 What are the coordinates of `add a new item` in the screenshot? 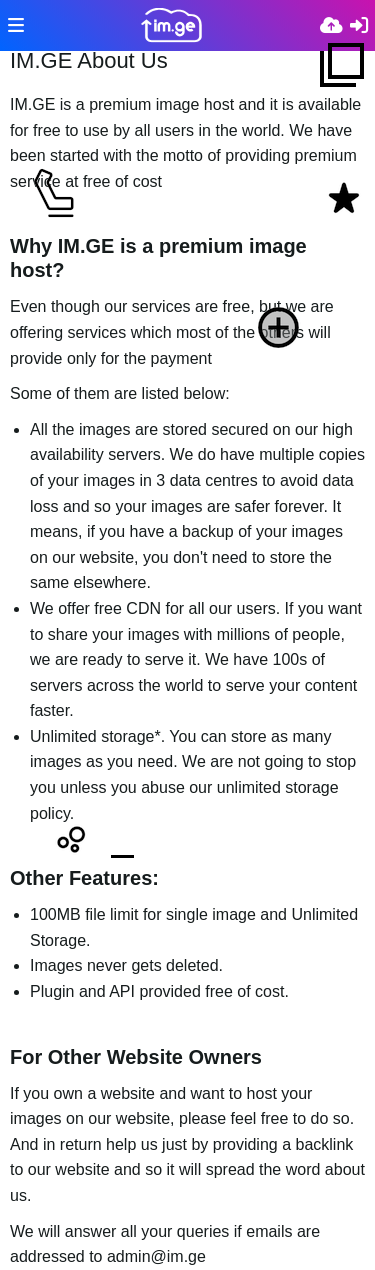 It's located at (278, 327).